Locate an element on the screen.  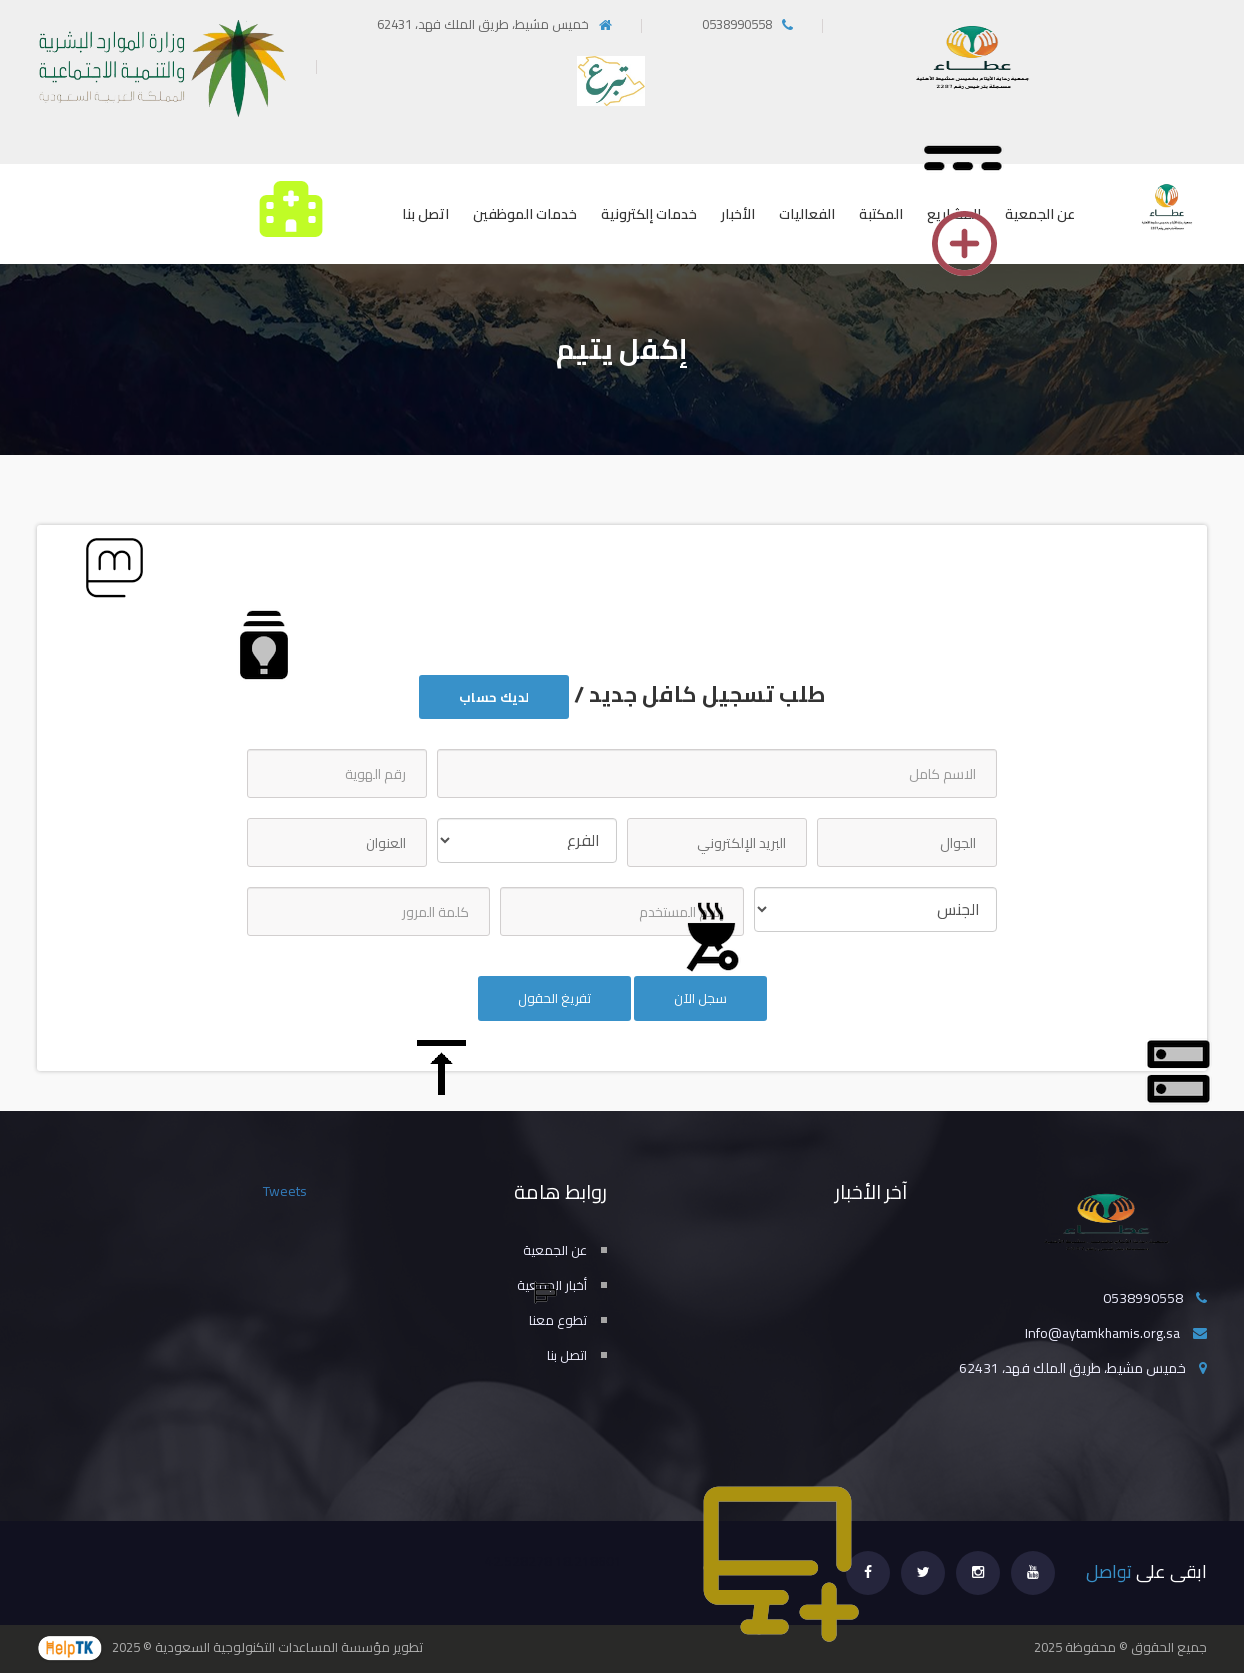
access outdoor cooking or grilling recipes is located at coordinates (711, 936).